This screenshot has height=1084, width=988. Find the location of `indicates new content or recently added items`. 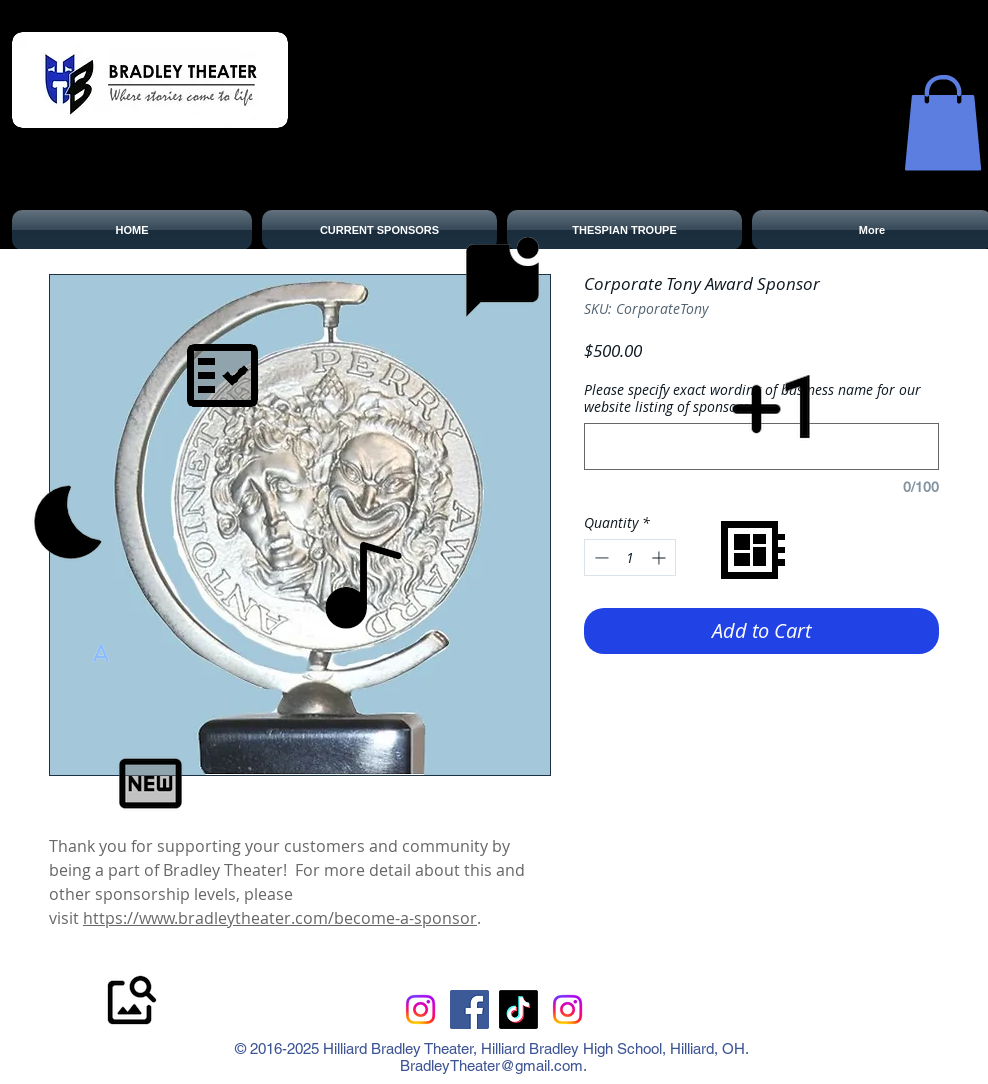

indicates new content or recently added items is located at coordinates (150, 783).